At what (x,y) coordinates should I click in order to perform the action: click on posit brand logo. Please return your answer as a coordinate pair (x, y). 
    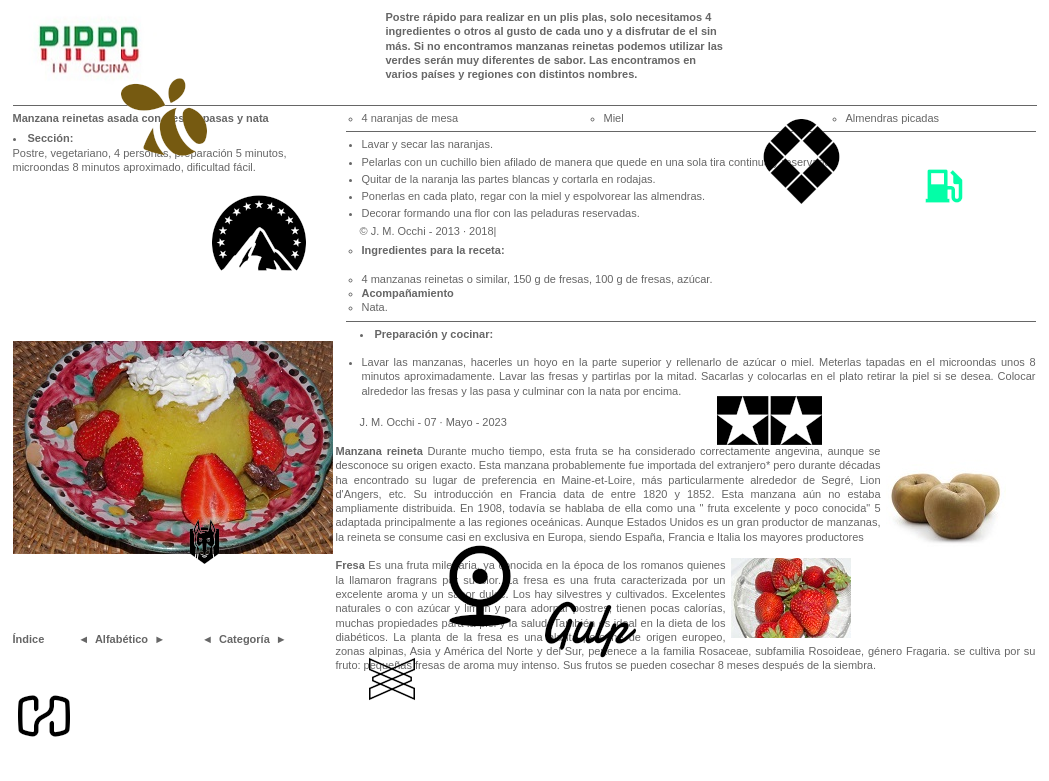
    Looking at the image, I should click on (392, 679).